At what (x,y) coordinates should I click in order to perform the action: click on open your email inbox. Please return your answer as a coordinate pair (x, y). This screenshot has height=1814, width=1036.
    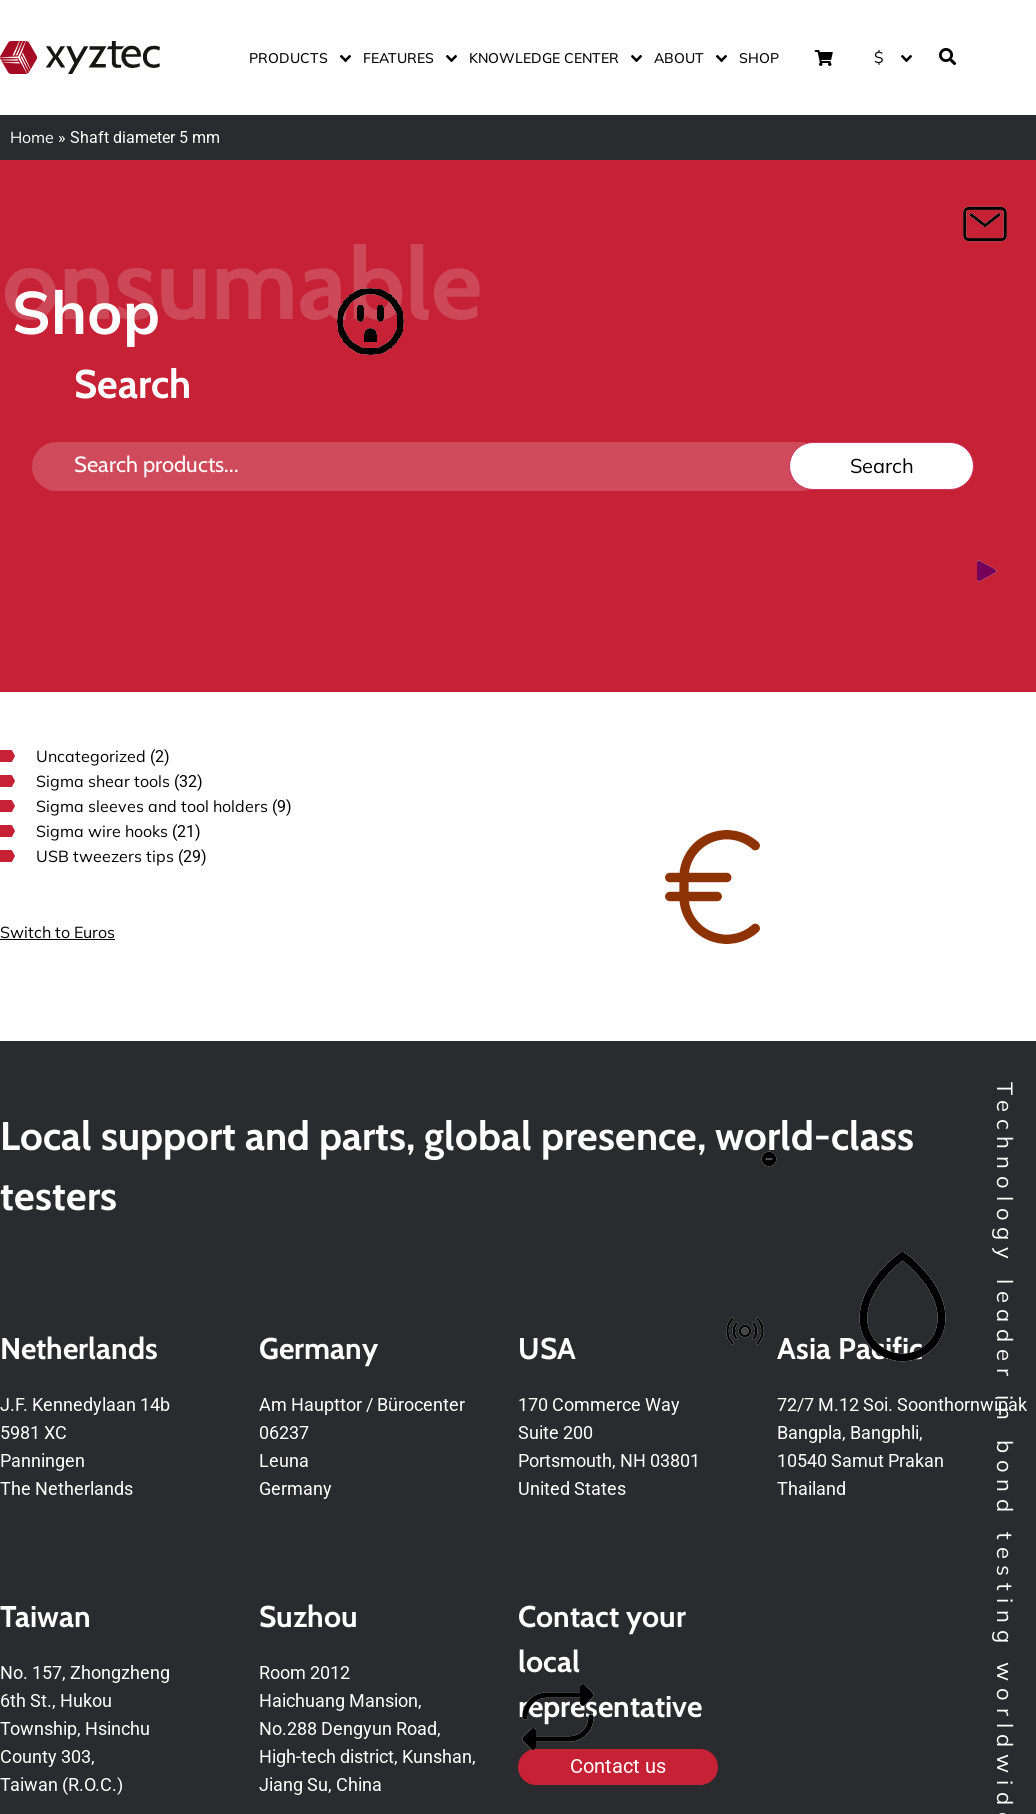
    Looking at the image, I should click on (985, 224).